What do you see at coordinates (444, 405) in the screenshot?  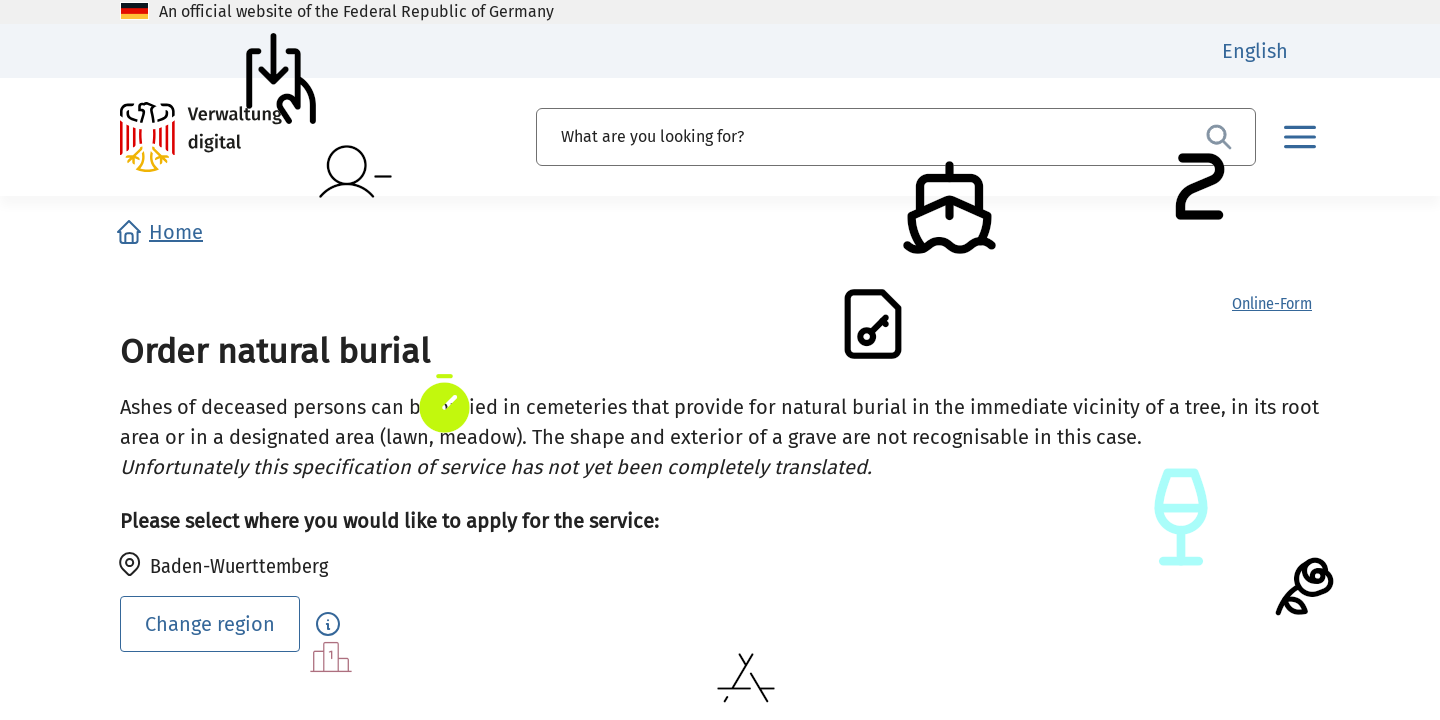 I see `set a countdown timer` at bounding box center [444, 405].